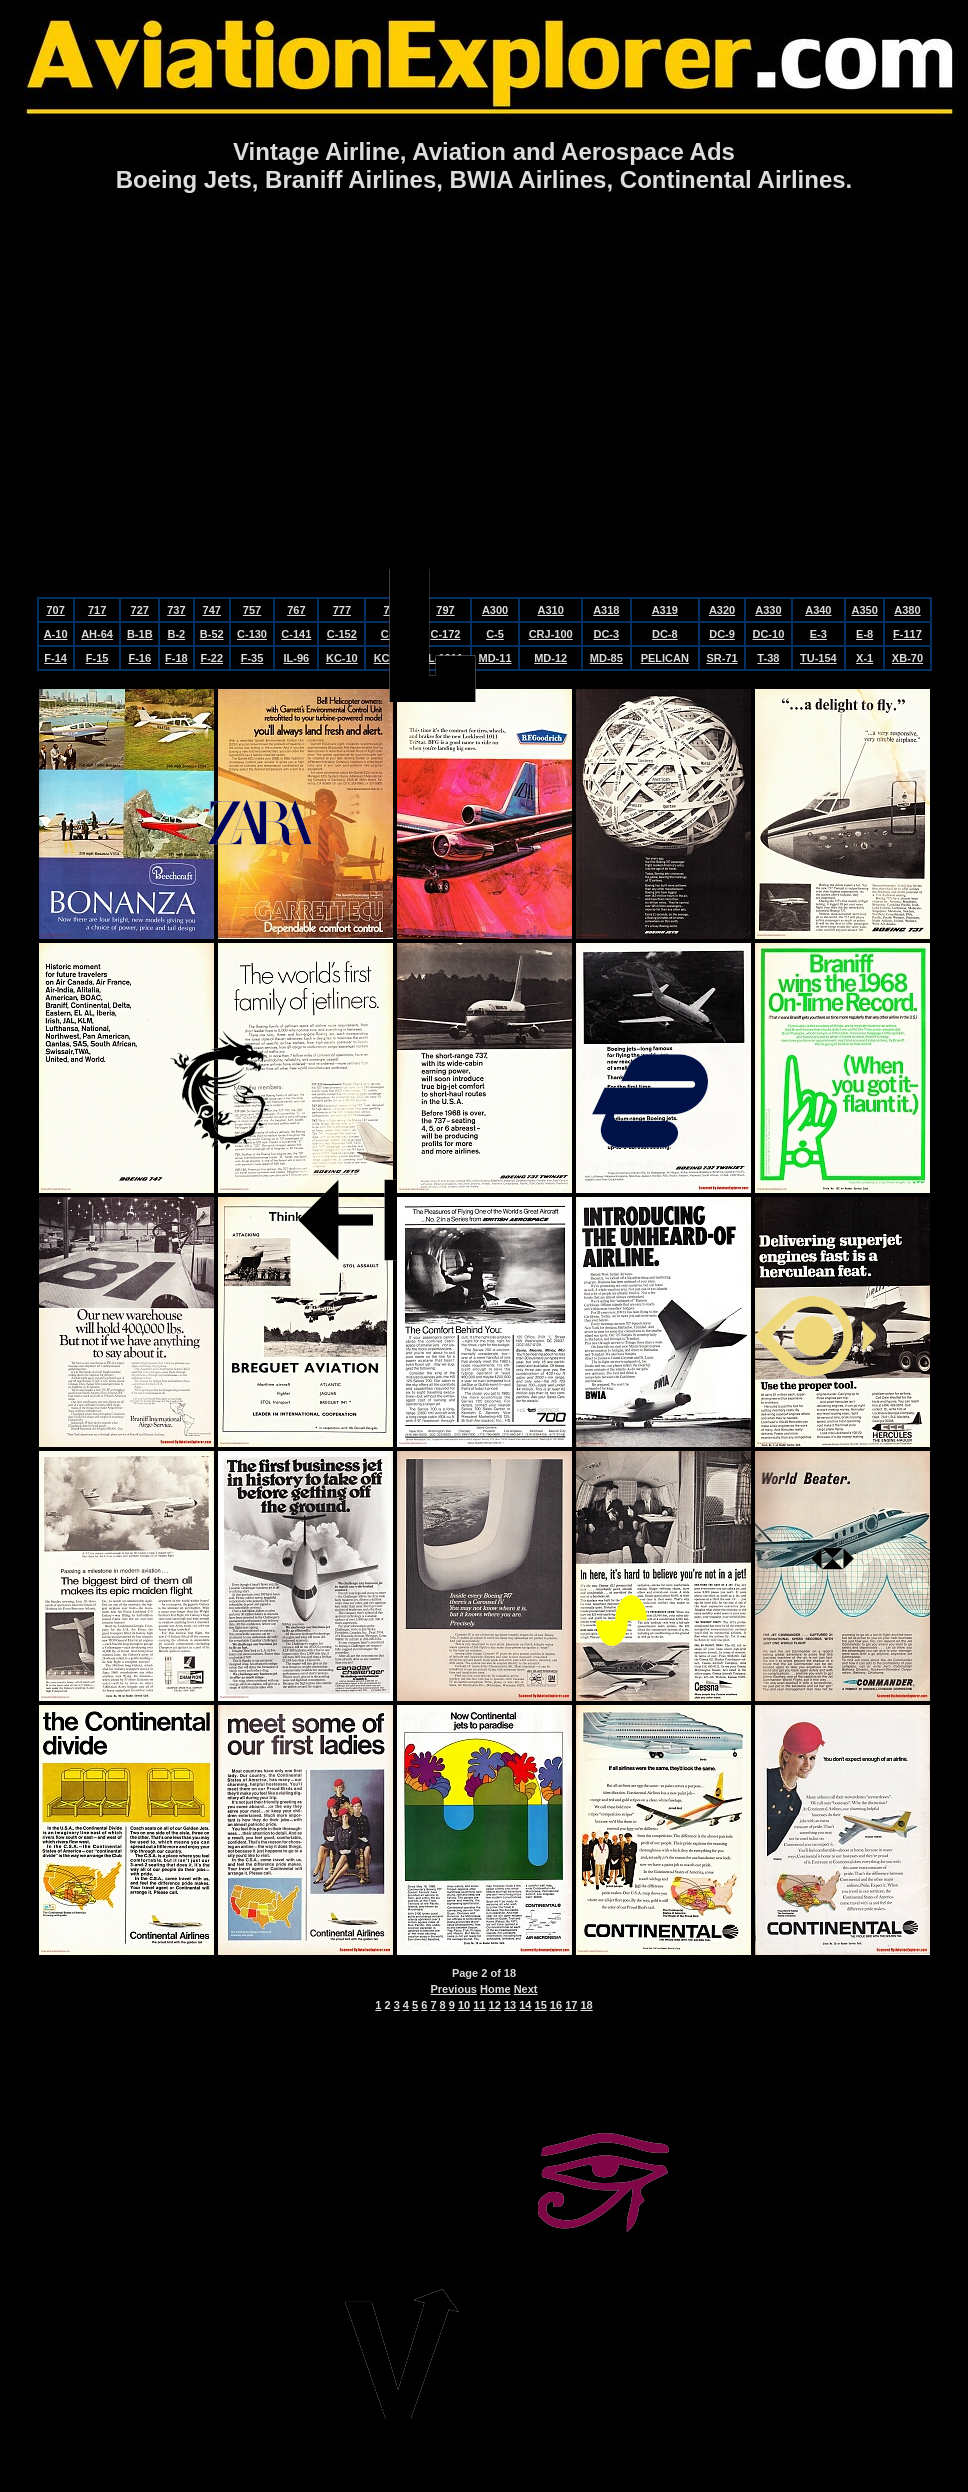 The width and height of the screenshot is (968, 2492). Describe the element at coordinates (219, 1091) in the screenshot. I see `MSI brand logo` at that location.